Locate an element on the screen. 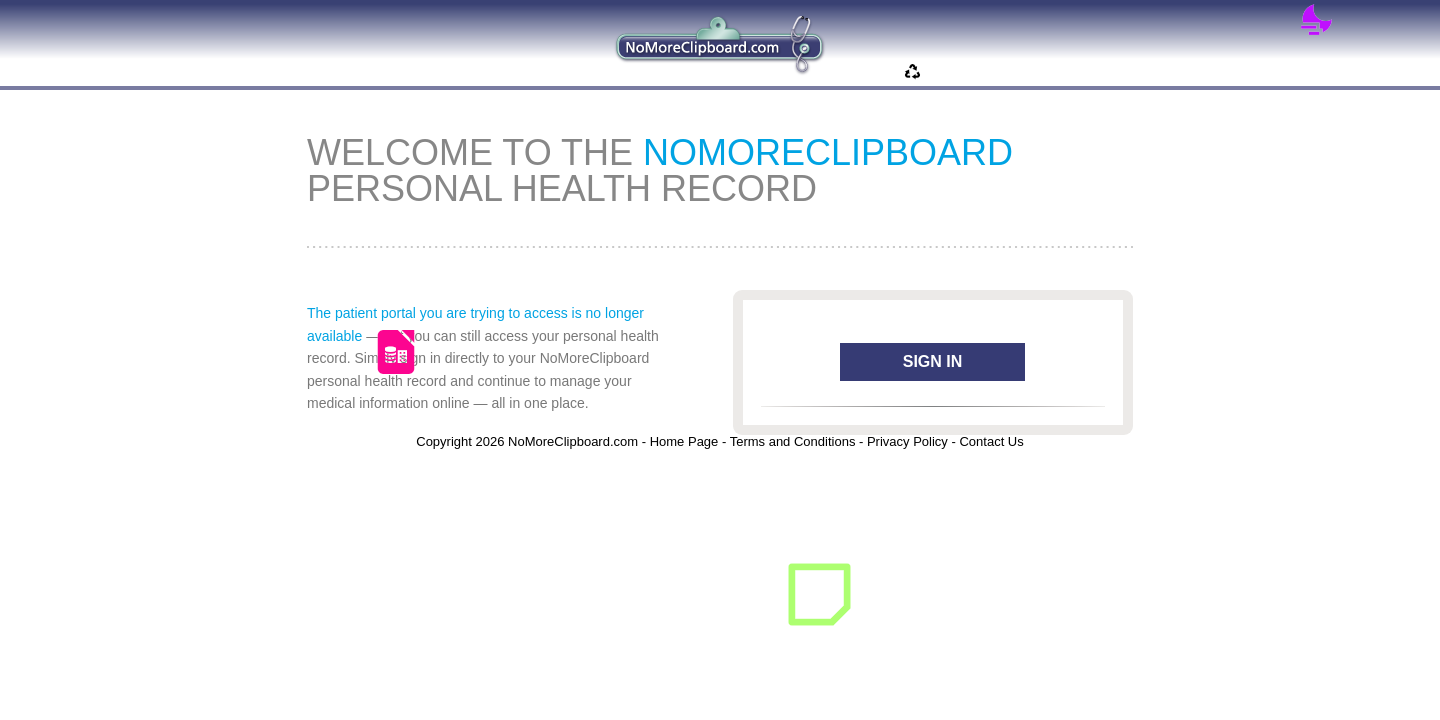 This screenshot has height=720, width=1440. open LibreOffice Base database application is located at coordinates (396, 352).